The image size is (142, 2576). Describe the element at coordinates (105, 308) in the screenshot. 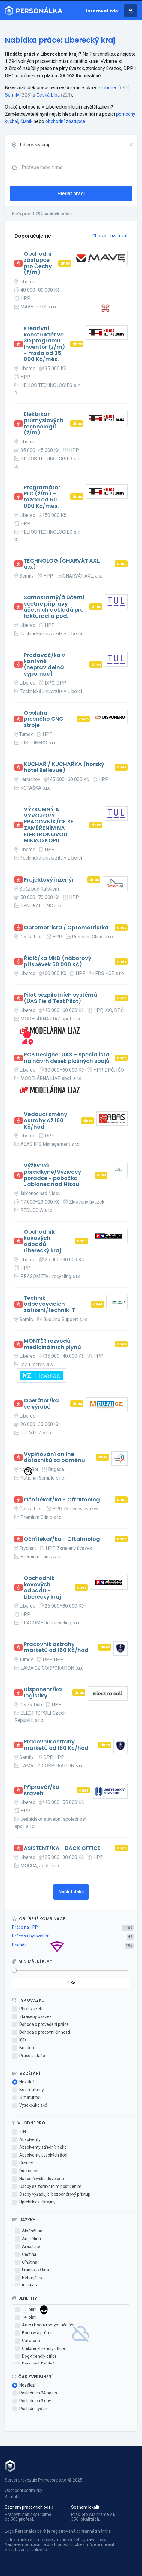

I see `command key symbol for keyboard shortcuts` at that location.